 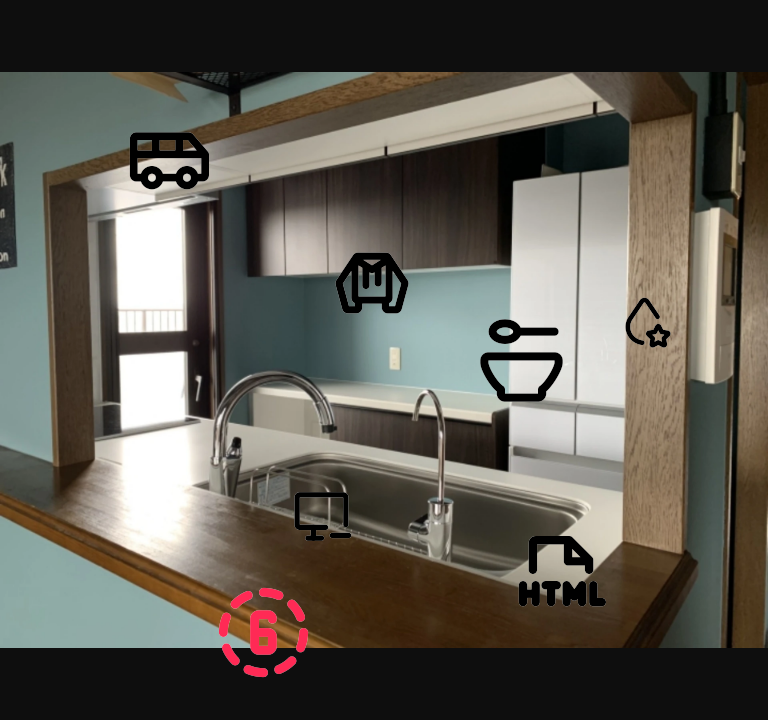 I want to click on remove a desktop device from your account, so click(x=321, y=516).